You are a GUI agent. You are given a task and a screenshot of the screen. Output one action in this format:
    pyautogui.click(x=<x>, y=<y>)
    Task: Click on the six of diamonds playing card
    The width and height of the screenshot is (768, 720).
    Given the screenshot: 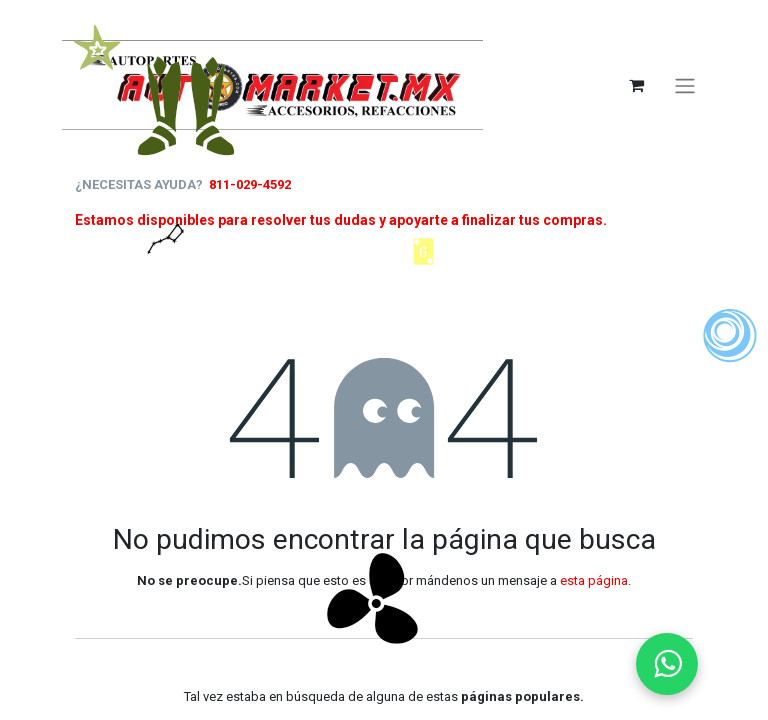 What is the action you would take?
    pyautogui.click(x=423, y=251)
    